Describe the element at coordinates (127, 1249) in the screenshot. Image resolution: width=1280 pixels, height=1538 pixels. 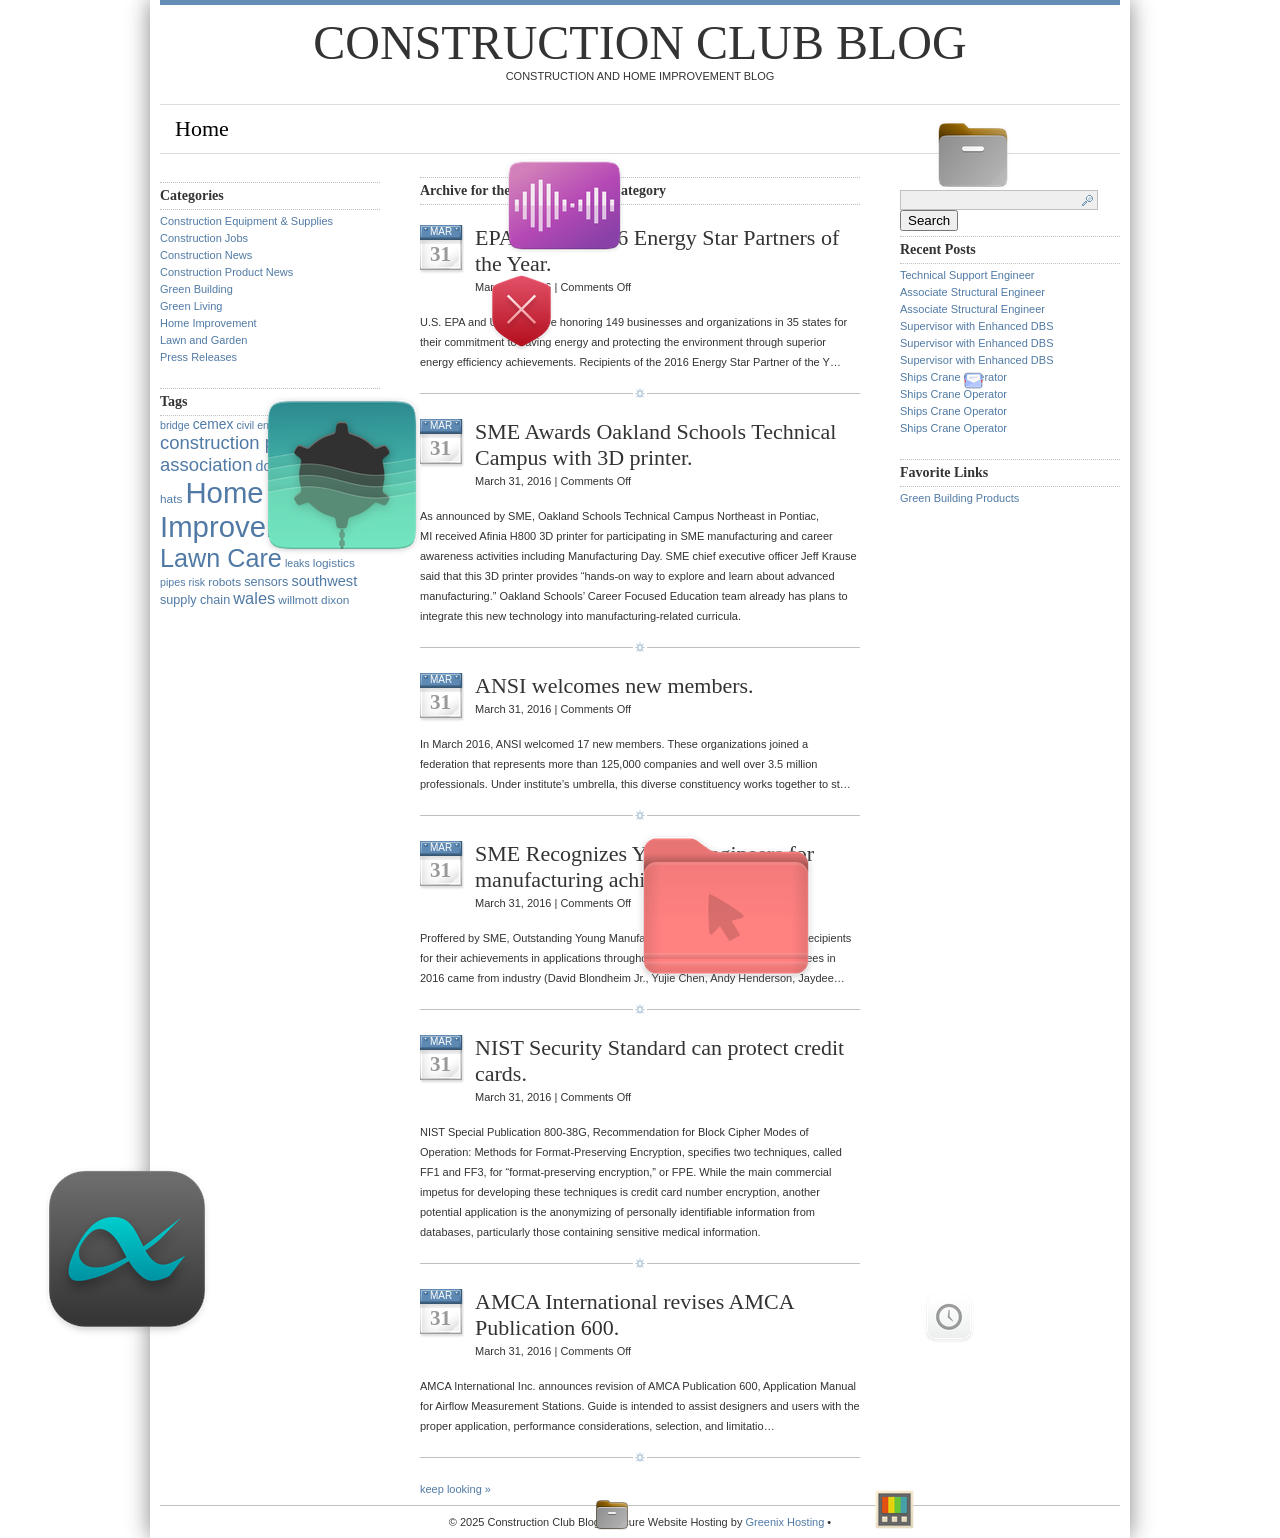
I see `open albert app launcher` at that location.